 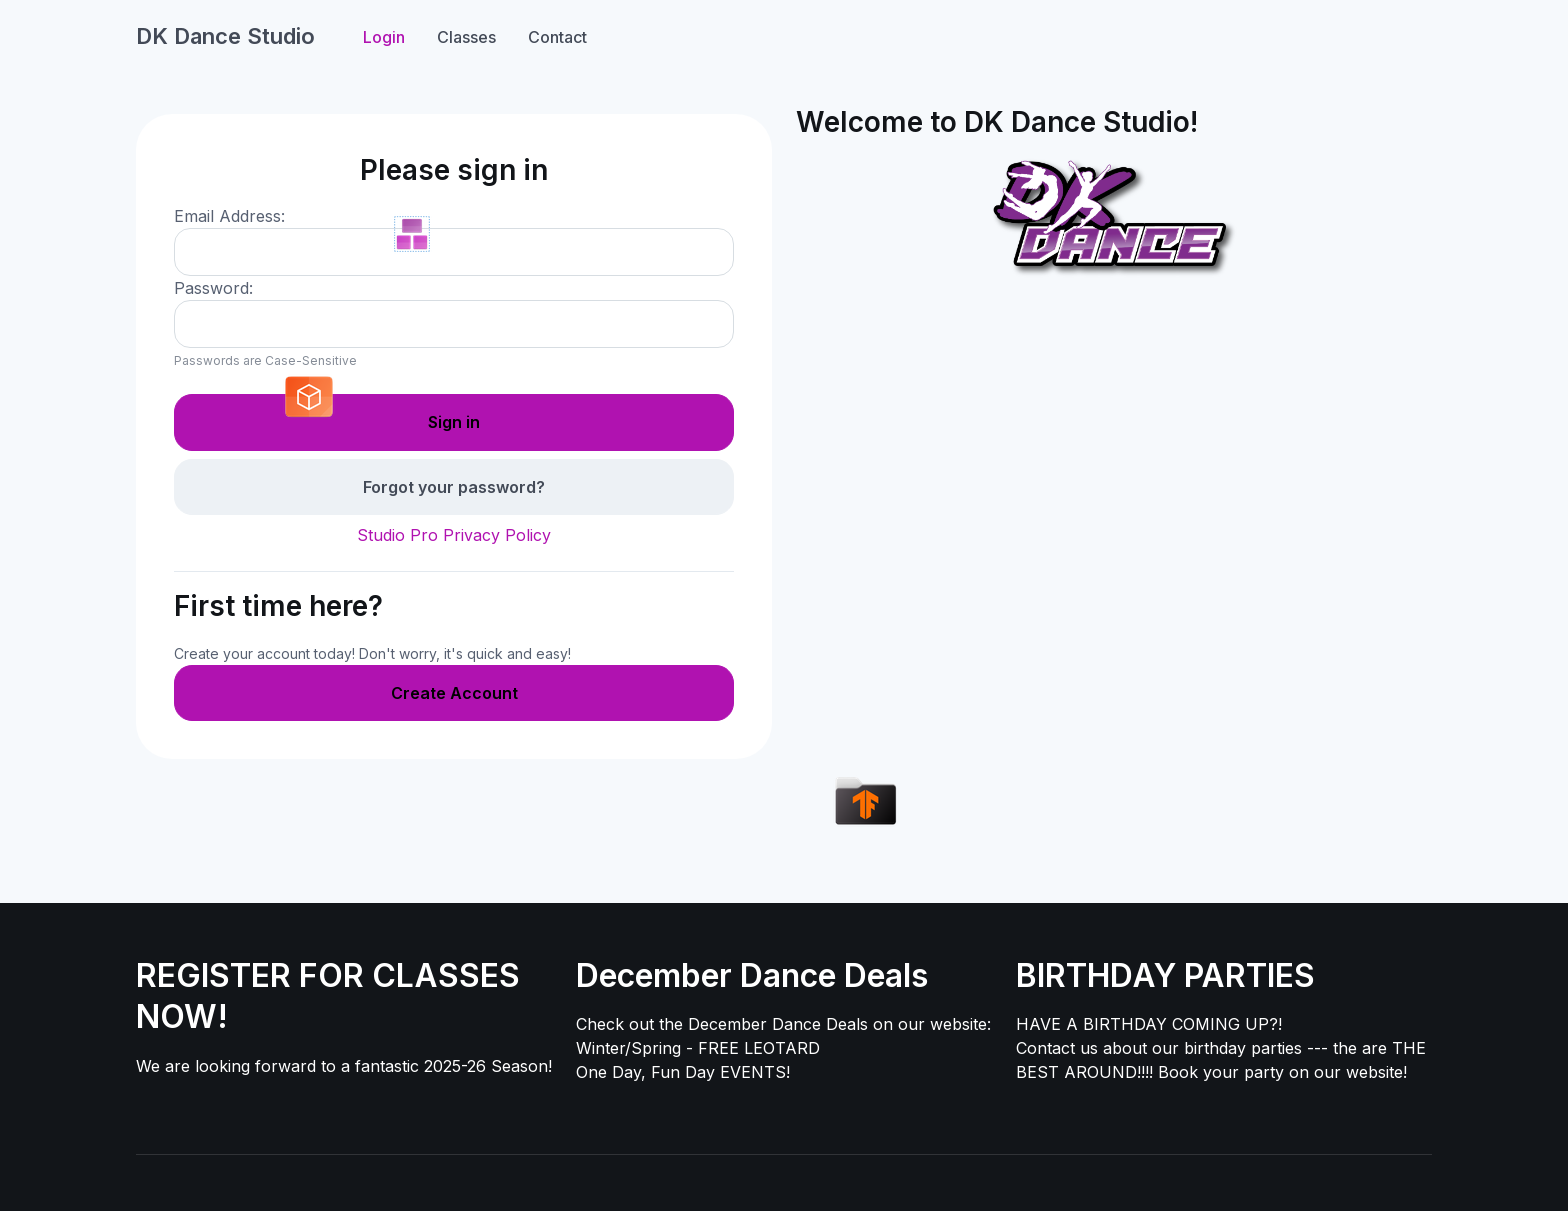 I want to click on open a 3ds file, so click(x=309, y=395).